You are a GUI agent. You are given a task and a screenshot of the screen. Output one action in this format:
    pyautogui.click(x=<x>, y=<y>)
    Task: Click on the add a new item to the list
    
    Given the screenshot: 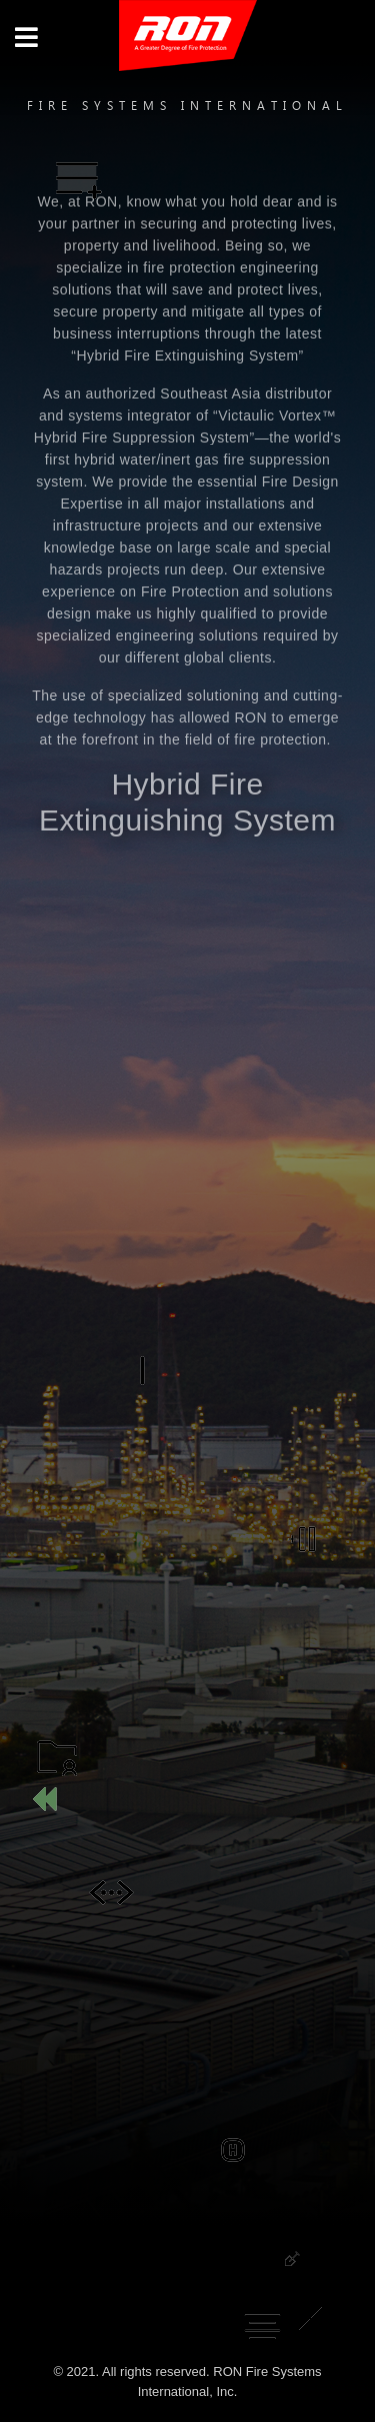 What is the action you would take?
    pyautogui.click(x=77, y=178)
    